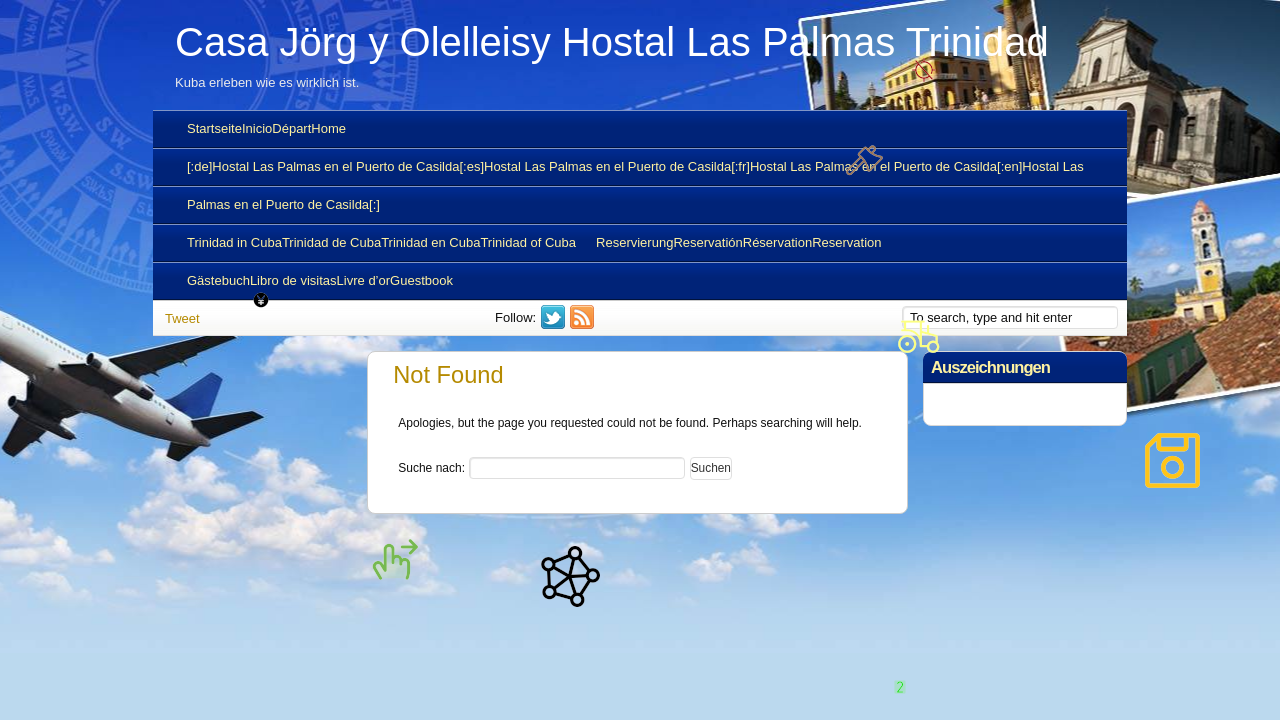  I want to click on save current file or document, so click(1172, 460).